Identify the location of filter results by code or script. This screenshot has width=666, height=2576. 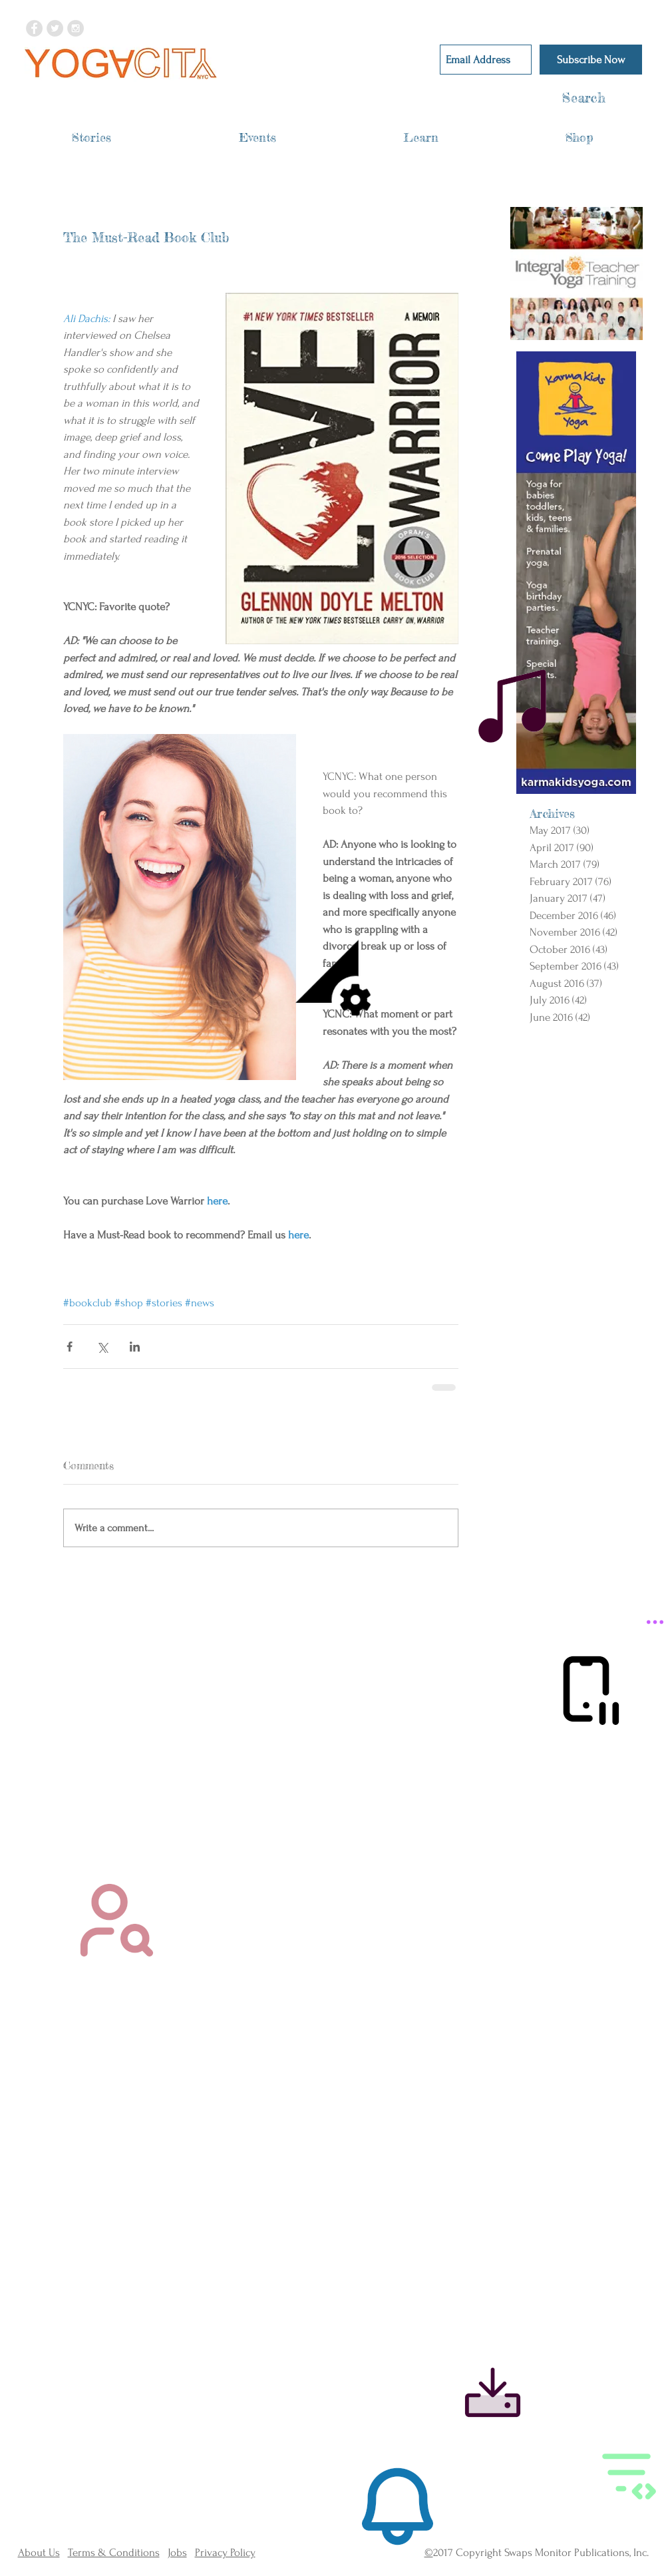
(626, 2472).